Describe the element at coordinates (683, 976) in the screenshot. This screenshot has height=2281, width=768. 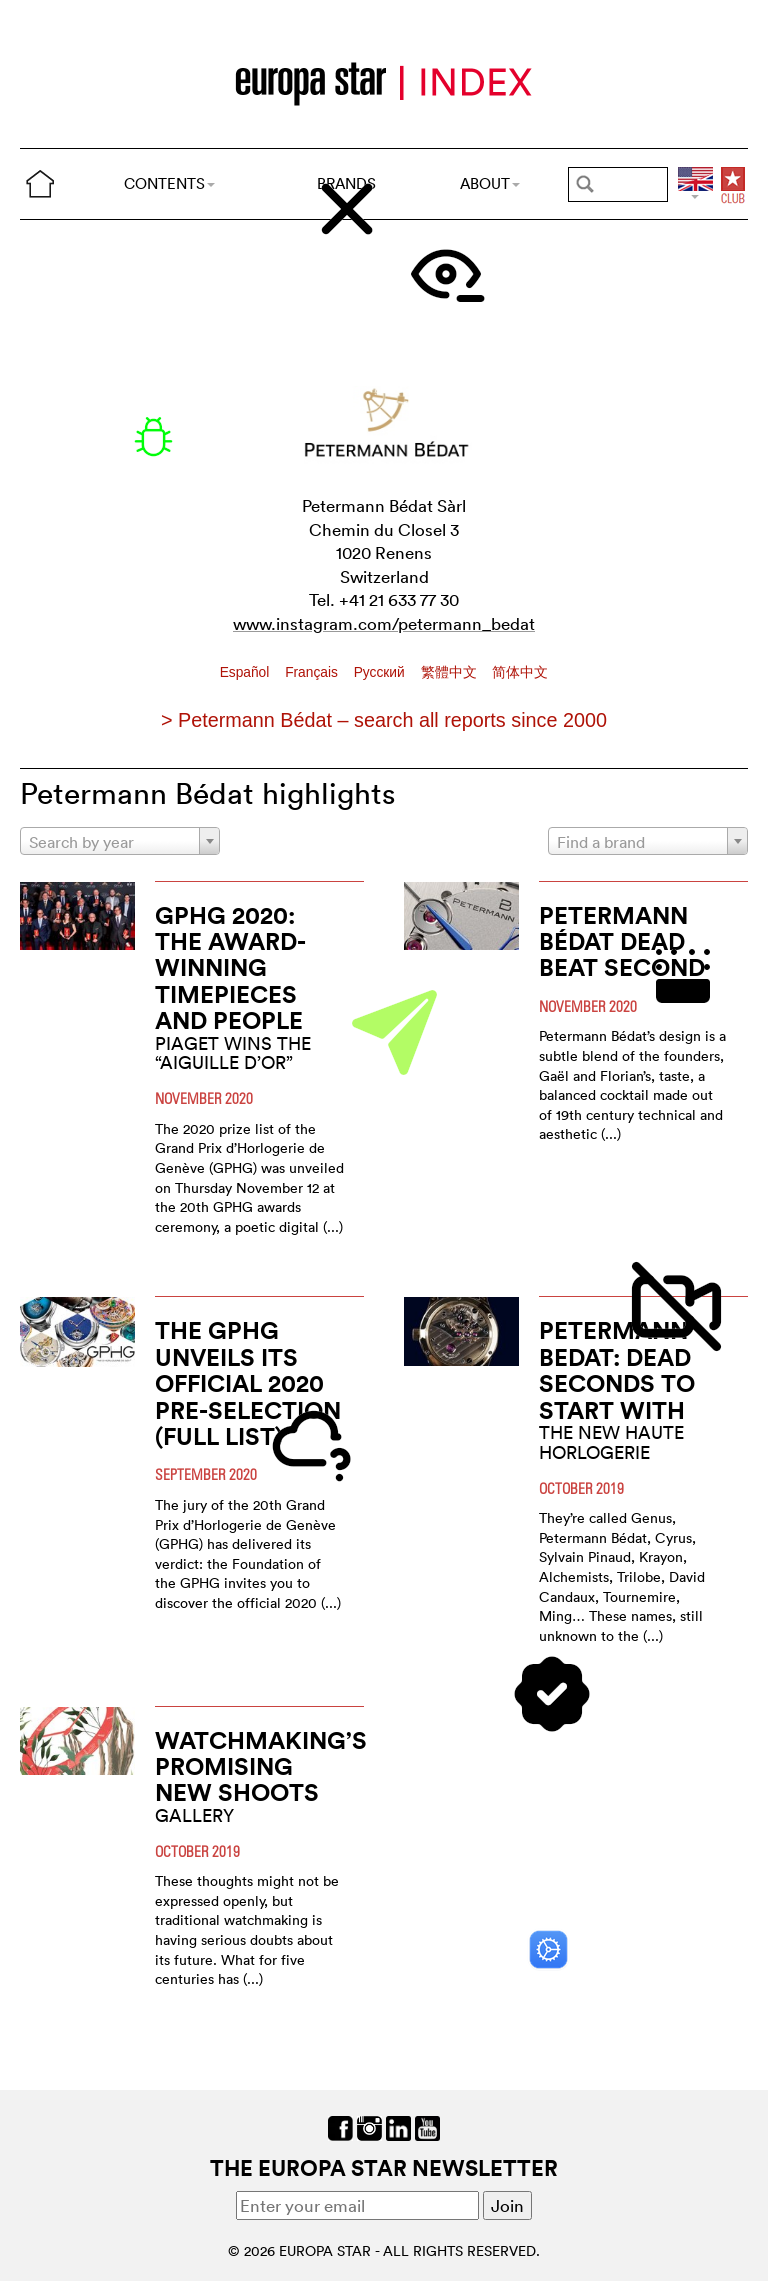
I see `align content to bottom of container` at that location.